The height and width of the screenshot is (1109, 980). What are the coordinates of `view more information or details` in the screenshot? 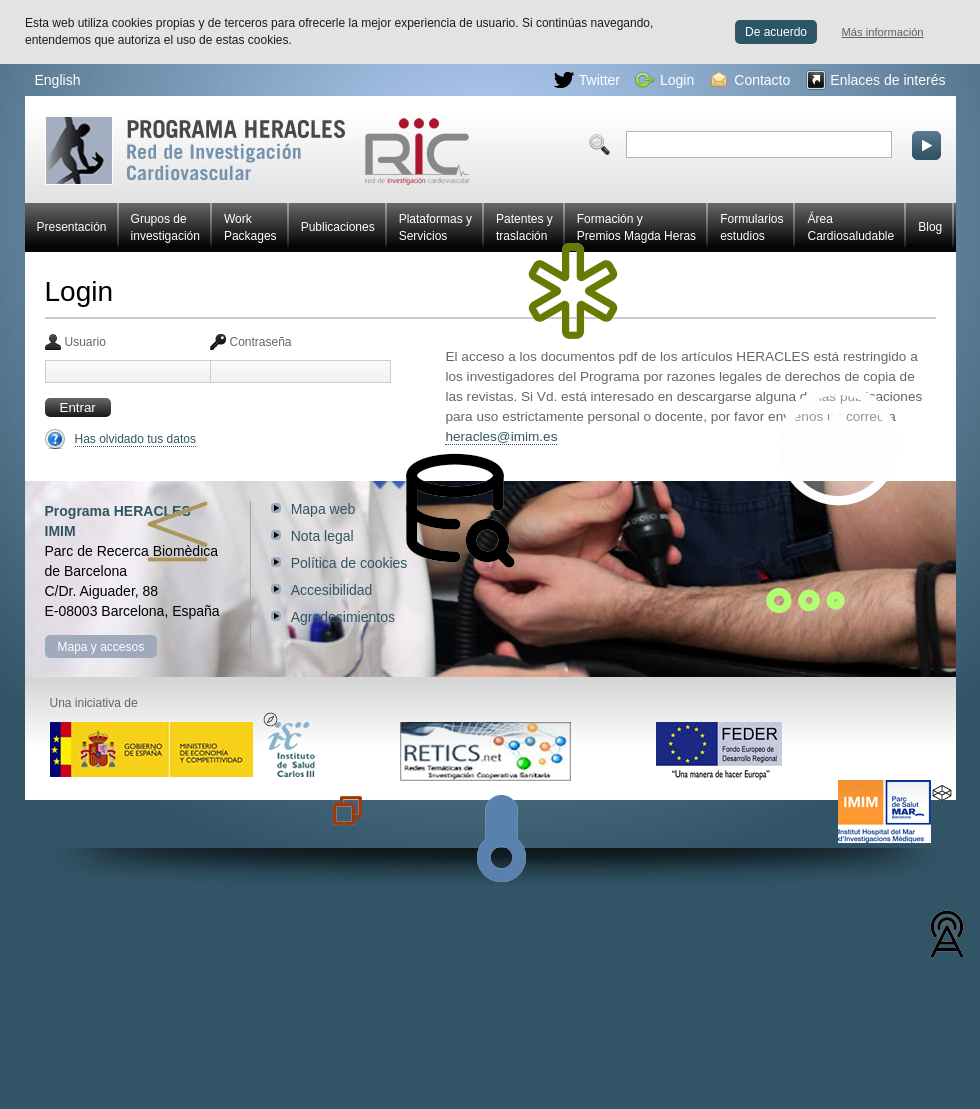 It's located at (838, 445).